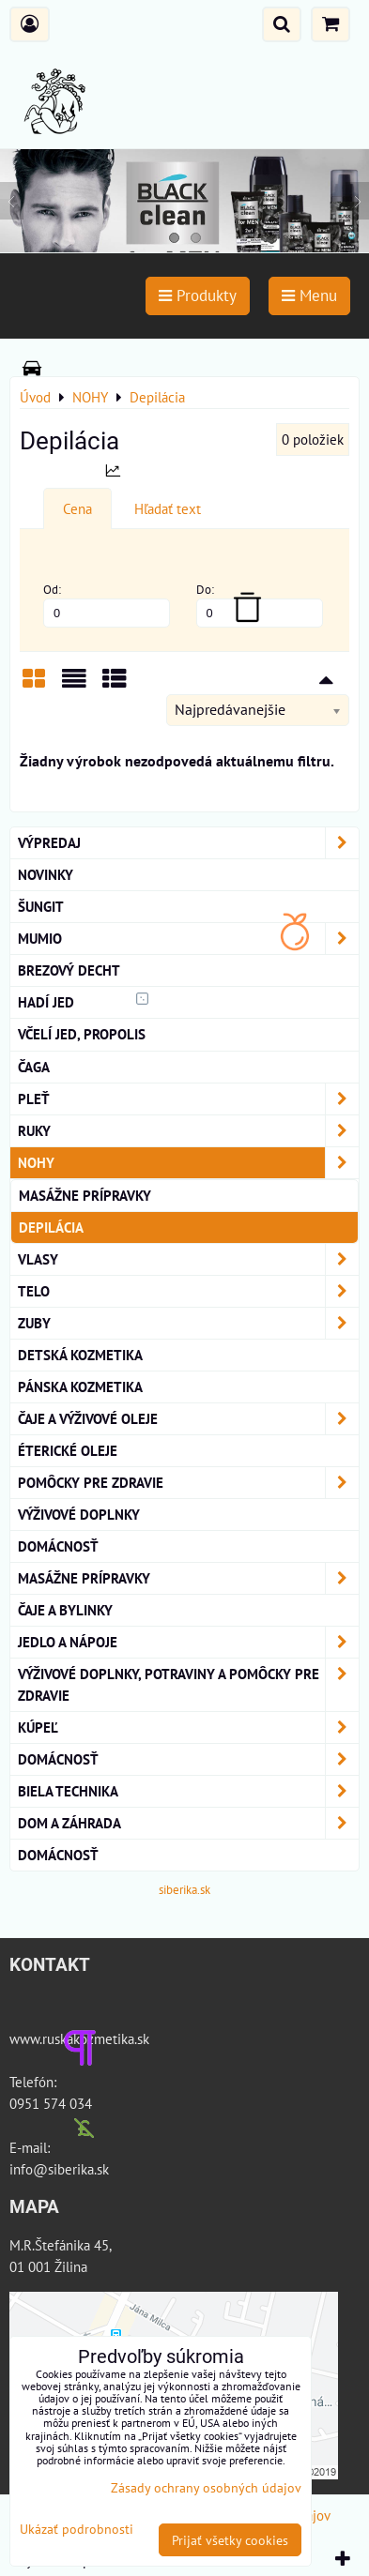 This screenshot has width=369, height=2576. Describe the element at coordinates (84, 2128) in the screenshot. I see `indicates british pound payment unavailable` at that location.